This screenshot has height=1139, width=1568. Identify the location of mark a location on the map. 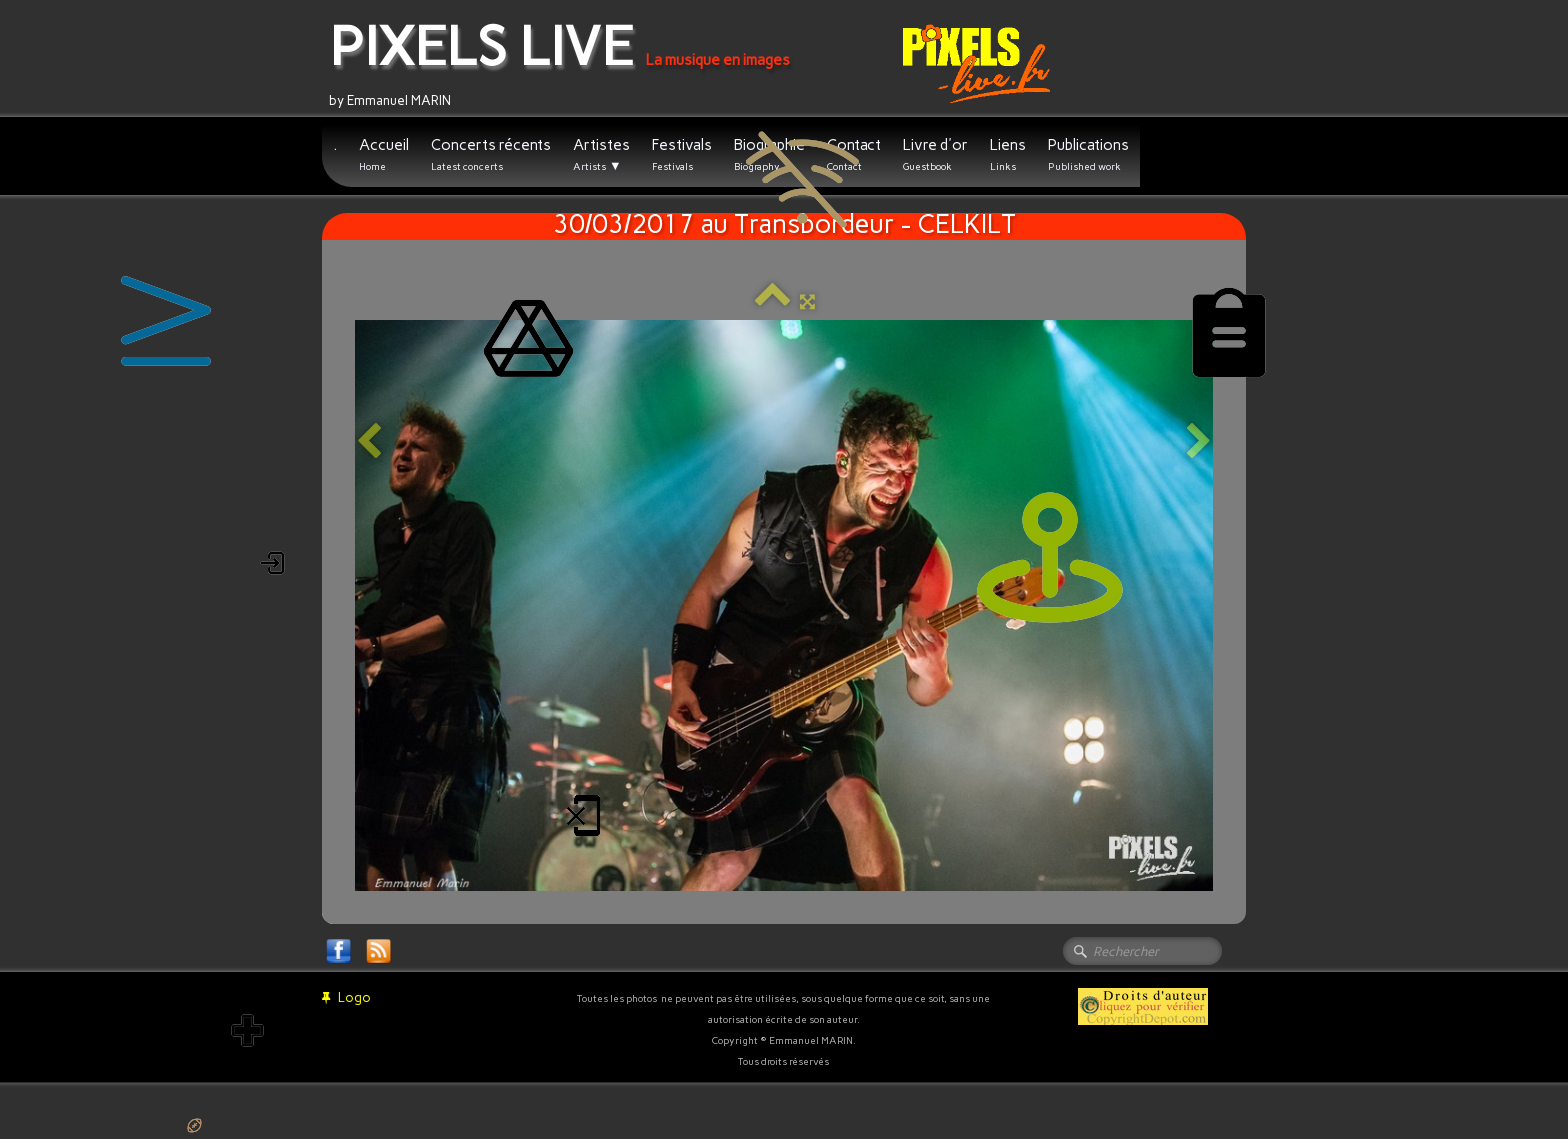
(1050, 560).